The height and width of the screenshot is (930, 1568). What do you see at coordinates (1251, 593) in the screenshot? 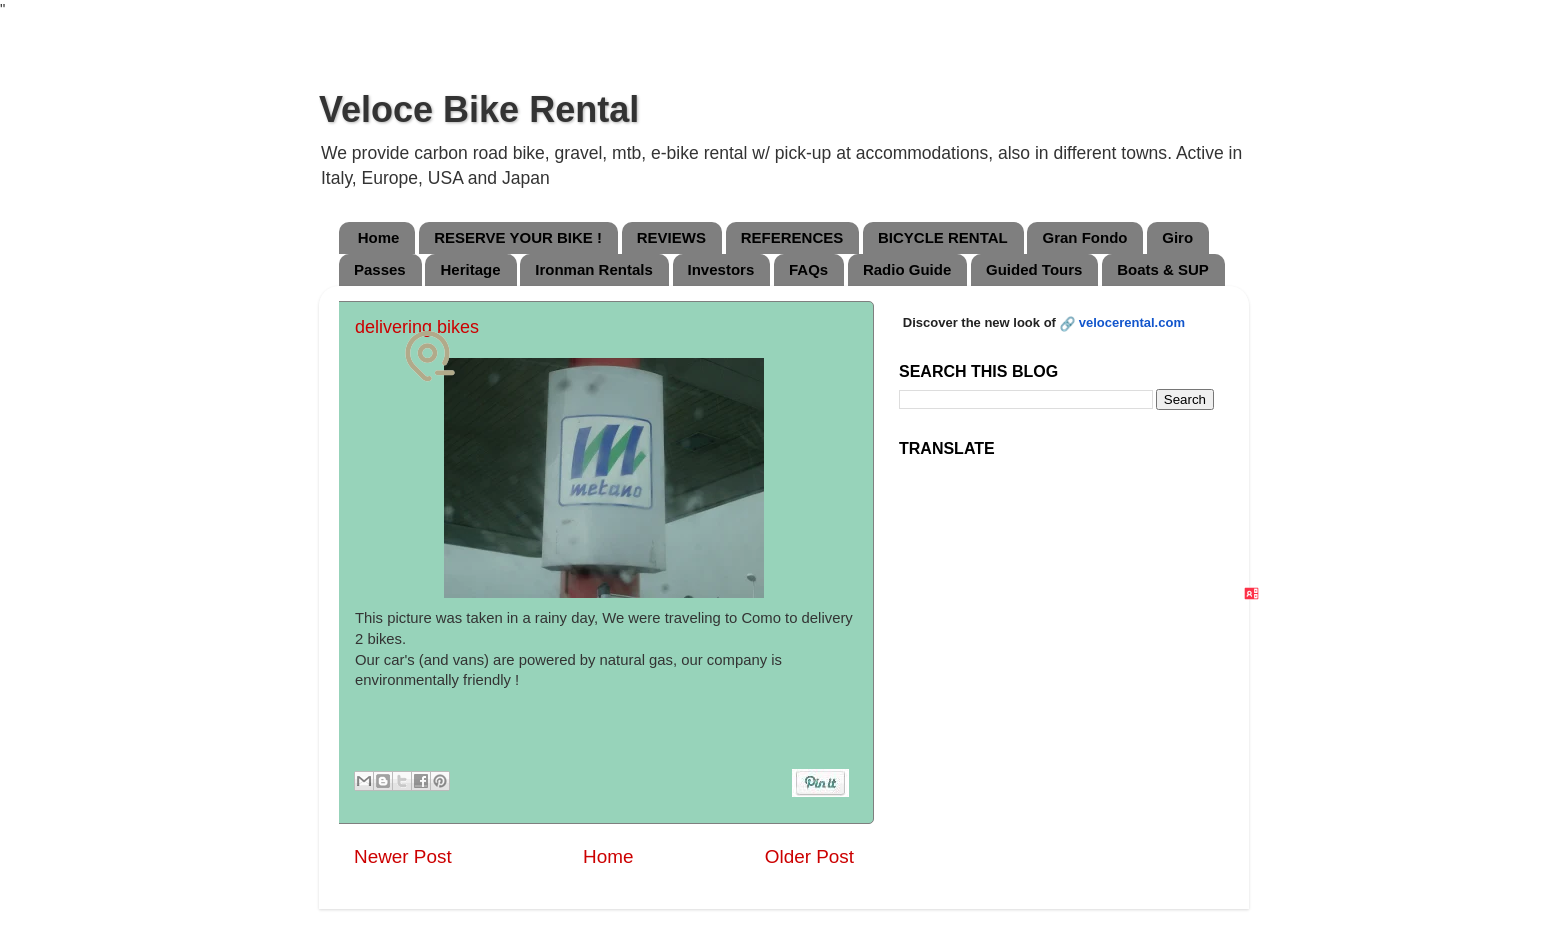
I see `start or join a video conference` at bounding box center [1251, 593].